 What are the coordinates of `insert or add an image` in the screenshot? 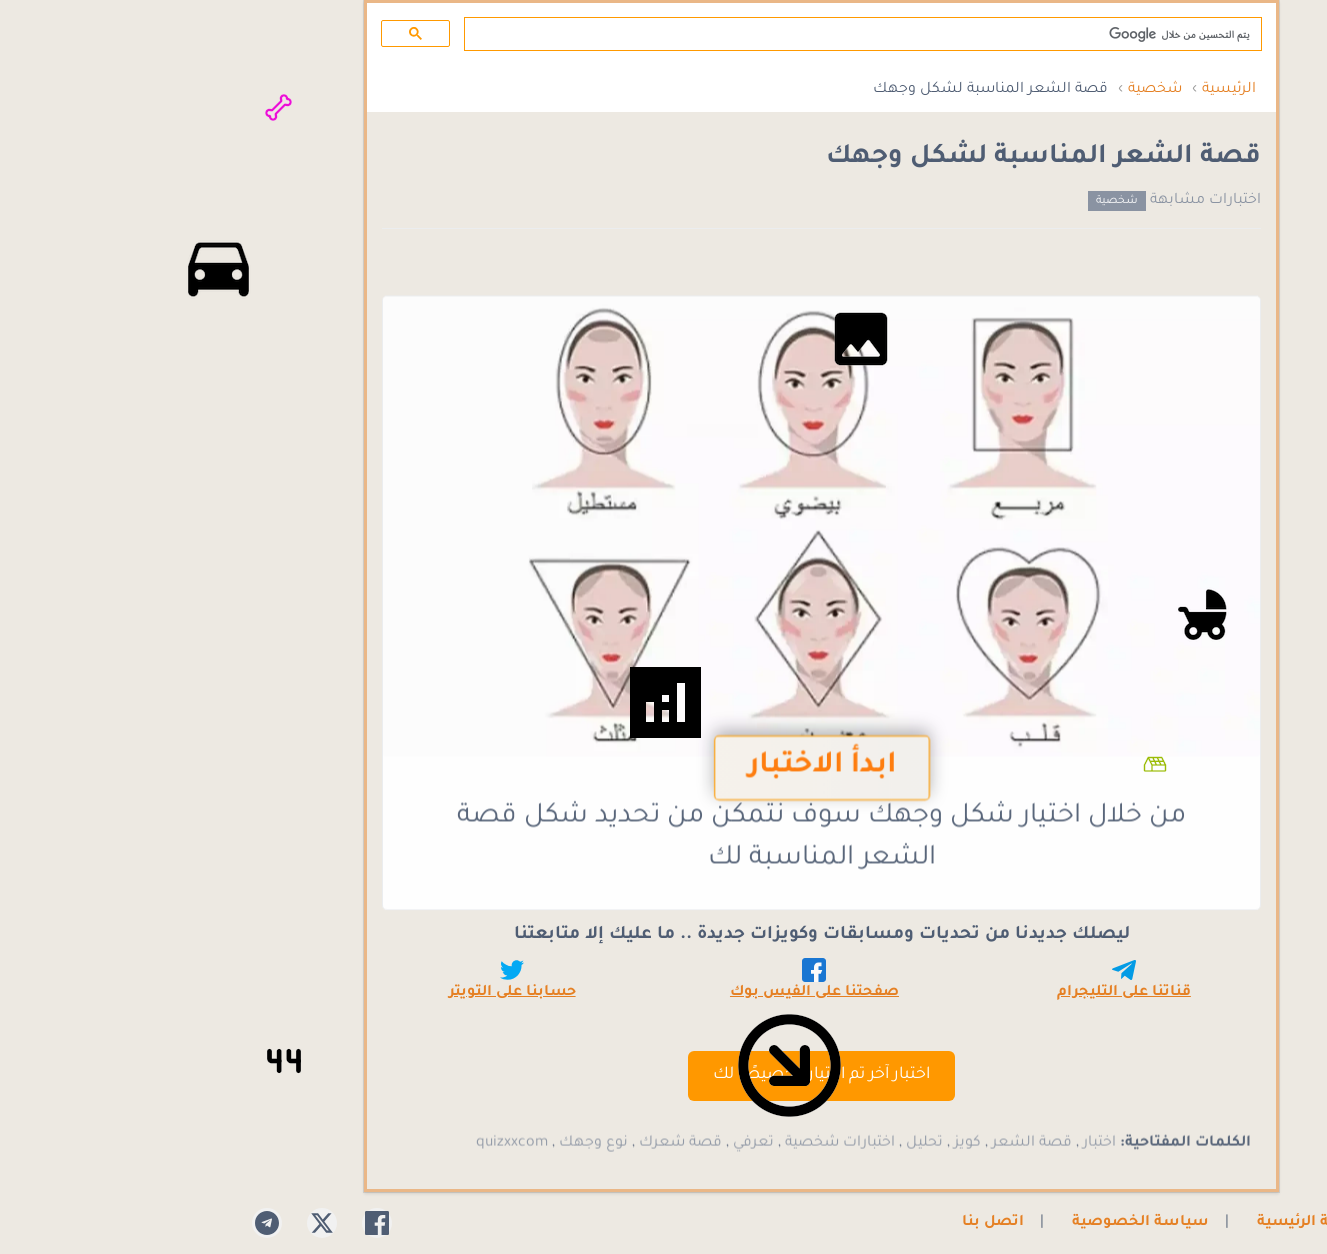 It's located at (861, 339).